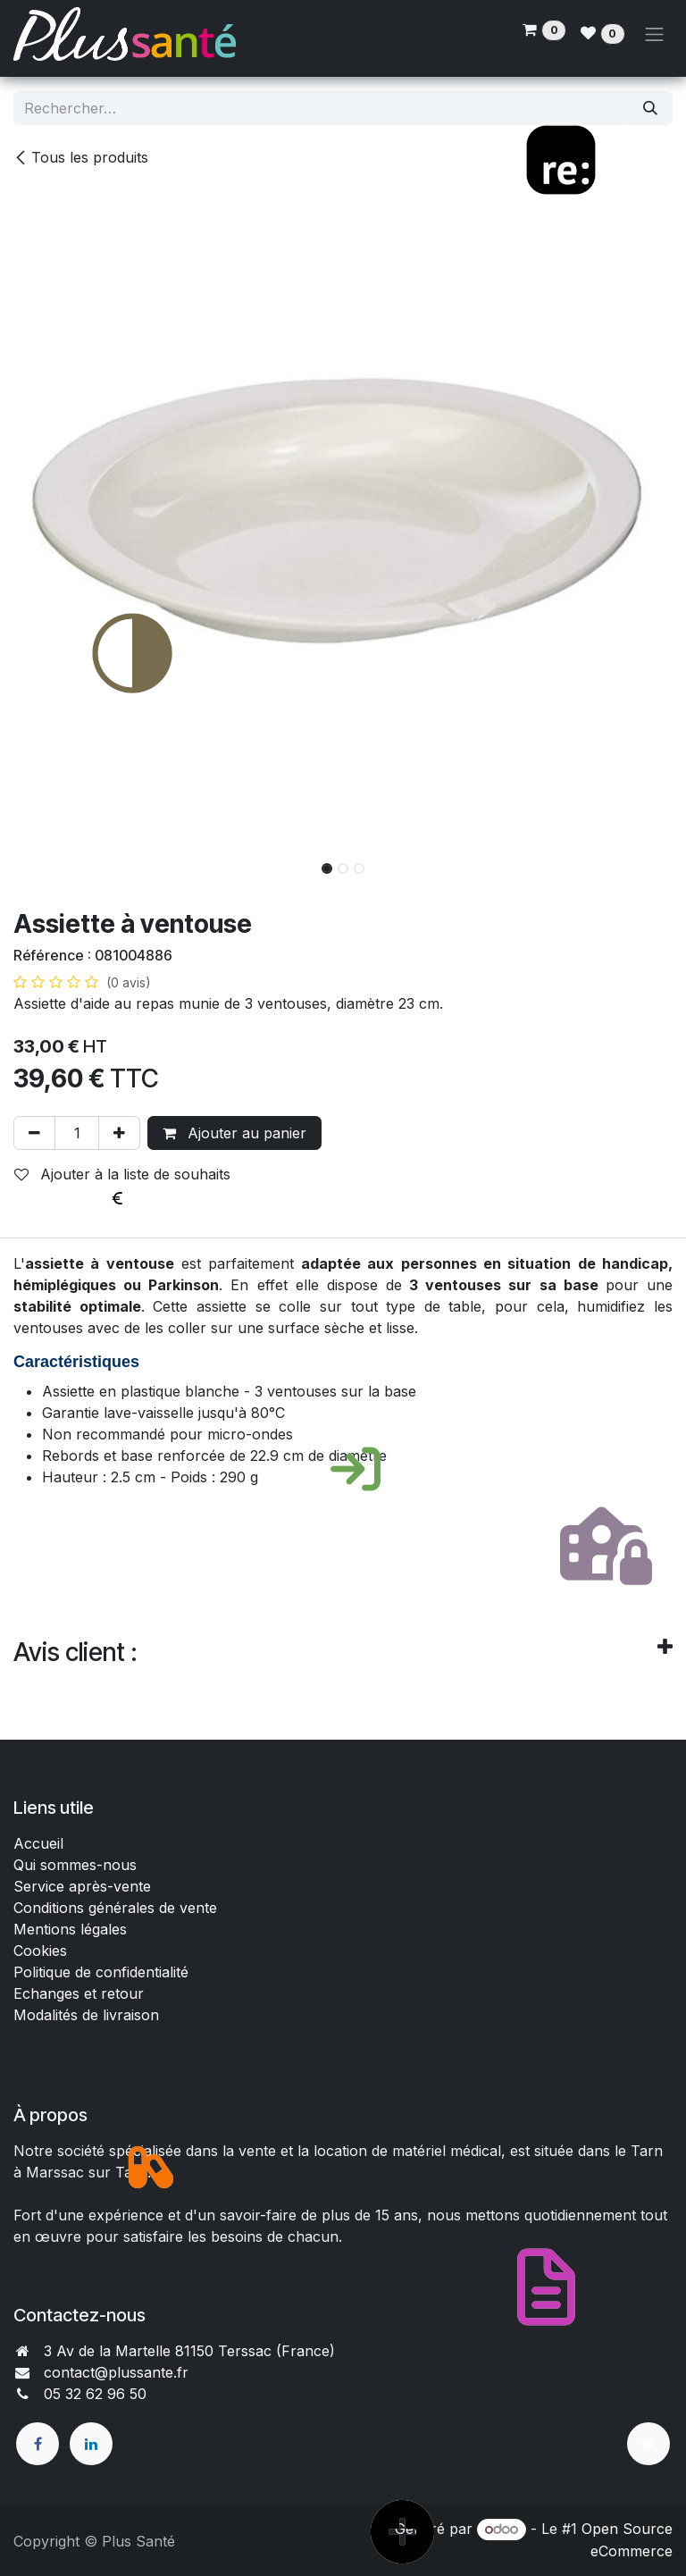 This screenshot has width=686, height=2576. What do you see at coordinates (546, 2287) in the screenshot?
I see `view document contents` at bounding box center [546, 2287].